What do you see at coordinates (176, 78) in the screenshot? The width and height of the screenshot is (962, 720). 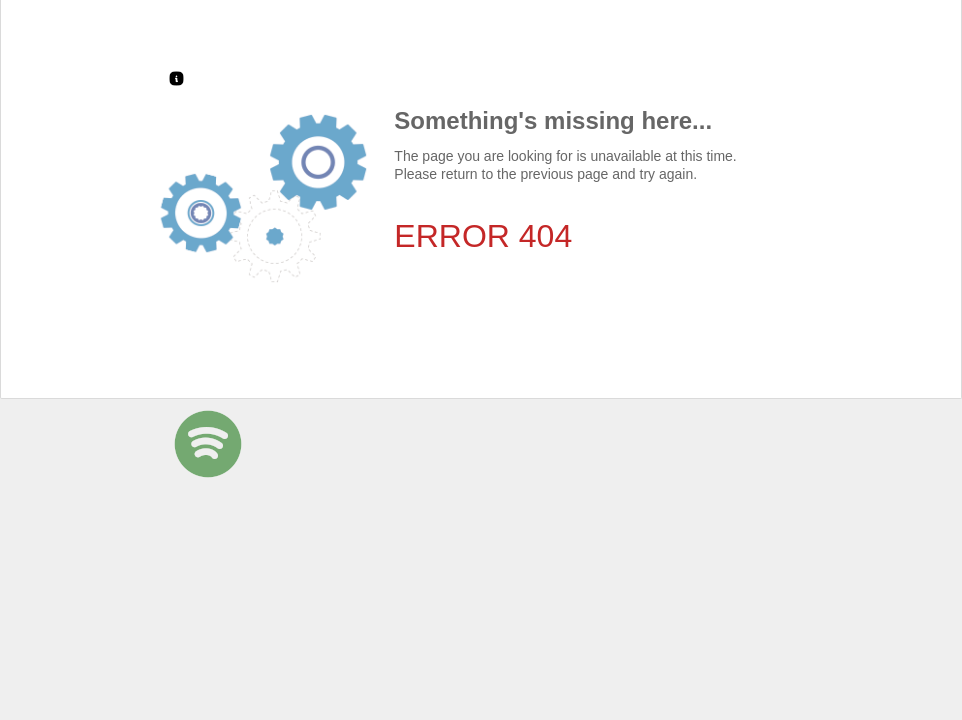 I see `view more information or details` at bounding box center [176, 78].